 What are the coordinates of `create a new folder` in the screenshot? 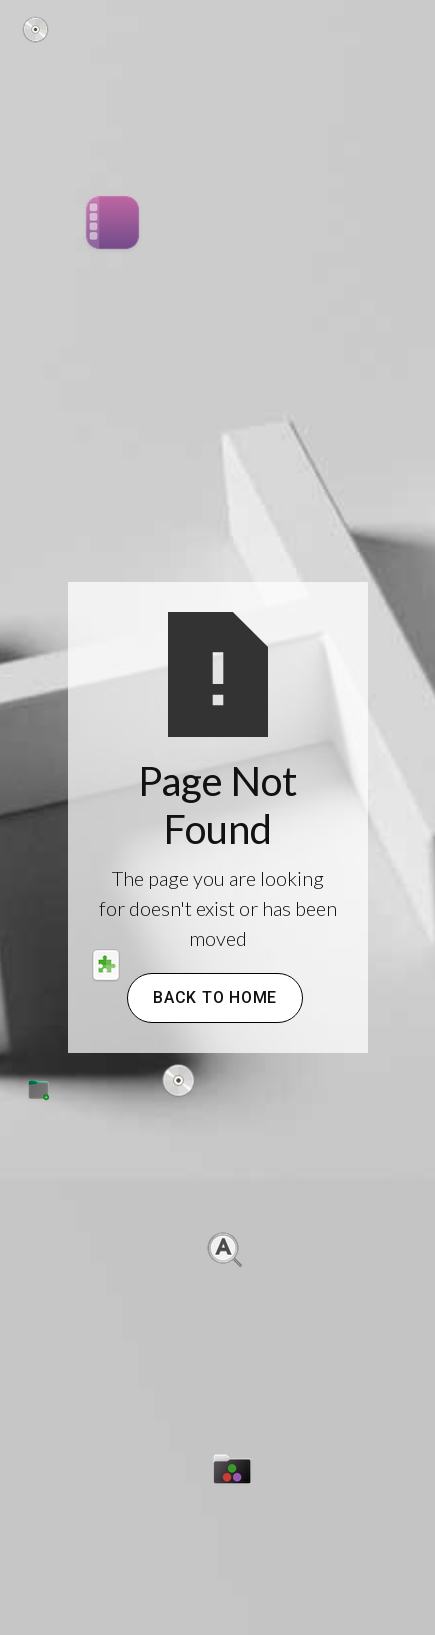 It's located at (38, 1089).